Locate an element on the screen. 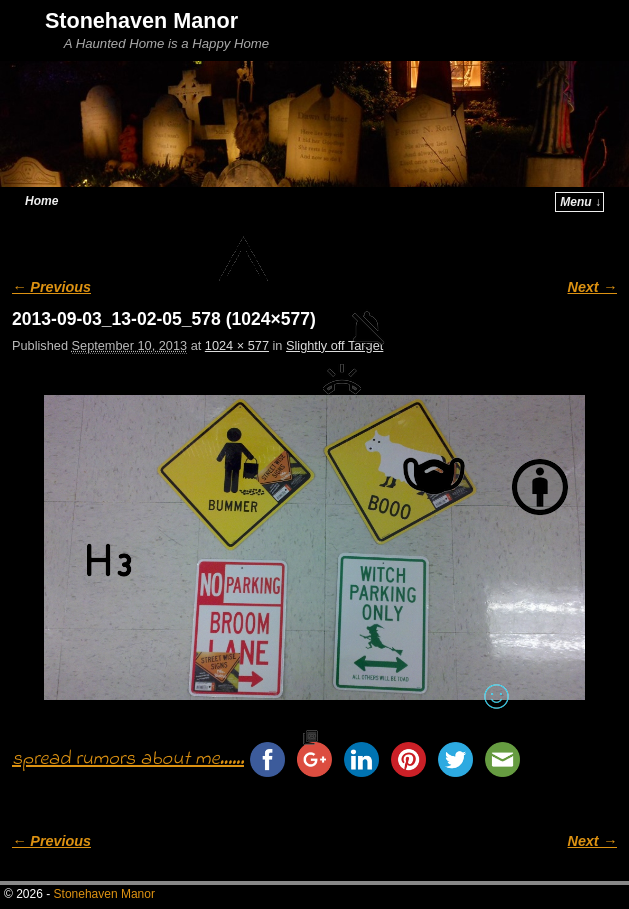  incoming call ringing is located at coordinates (342, 380).